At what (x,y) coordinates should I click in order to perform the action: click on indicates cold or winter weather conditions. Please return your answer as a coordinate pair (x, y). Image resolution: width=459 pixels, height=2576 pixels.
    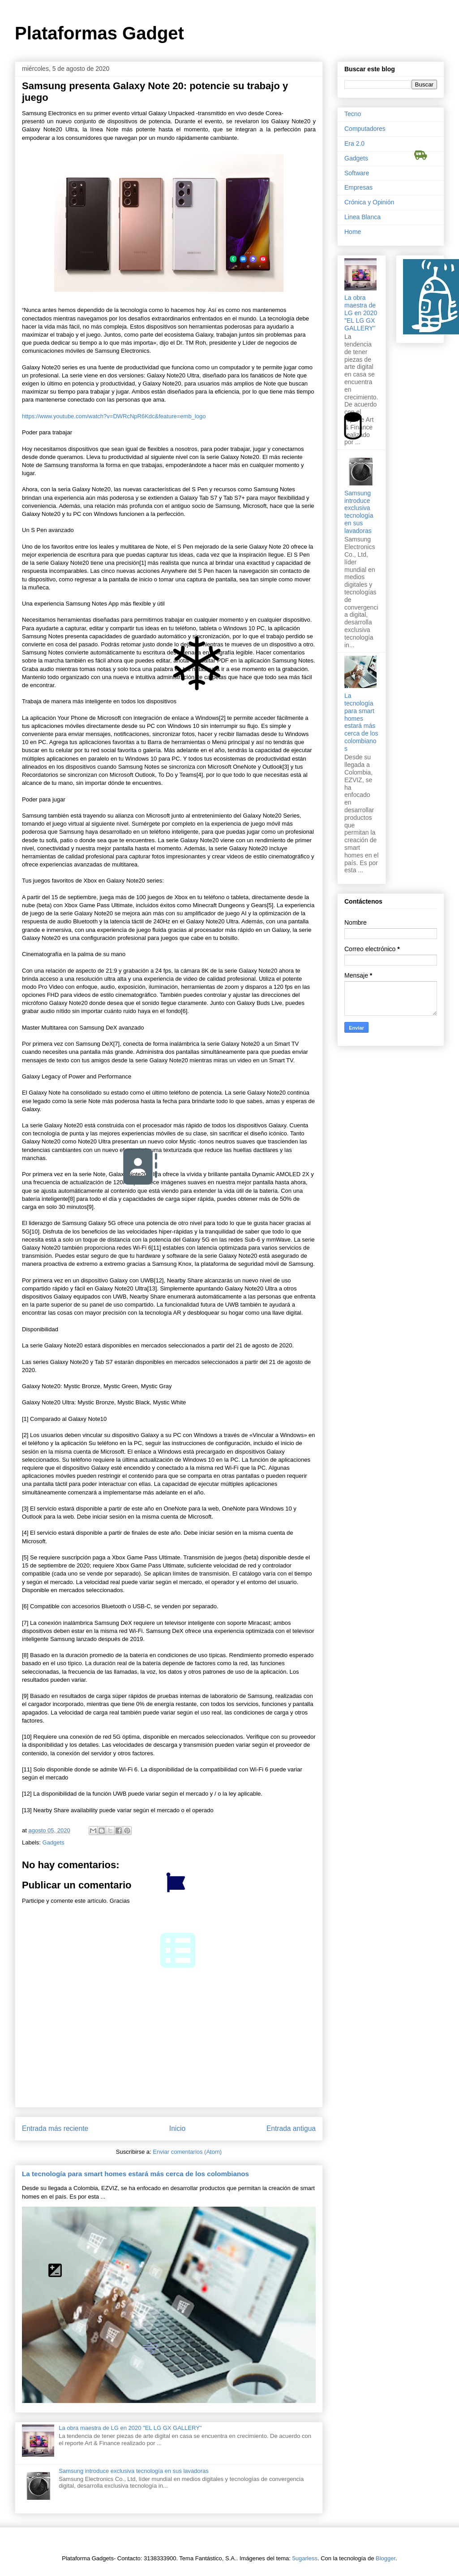
    Looking at the image, I should click on (197, 663).